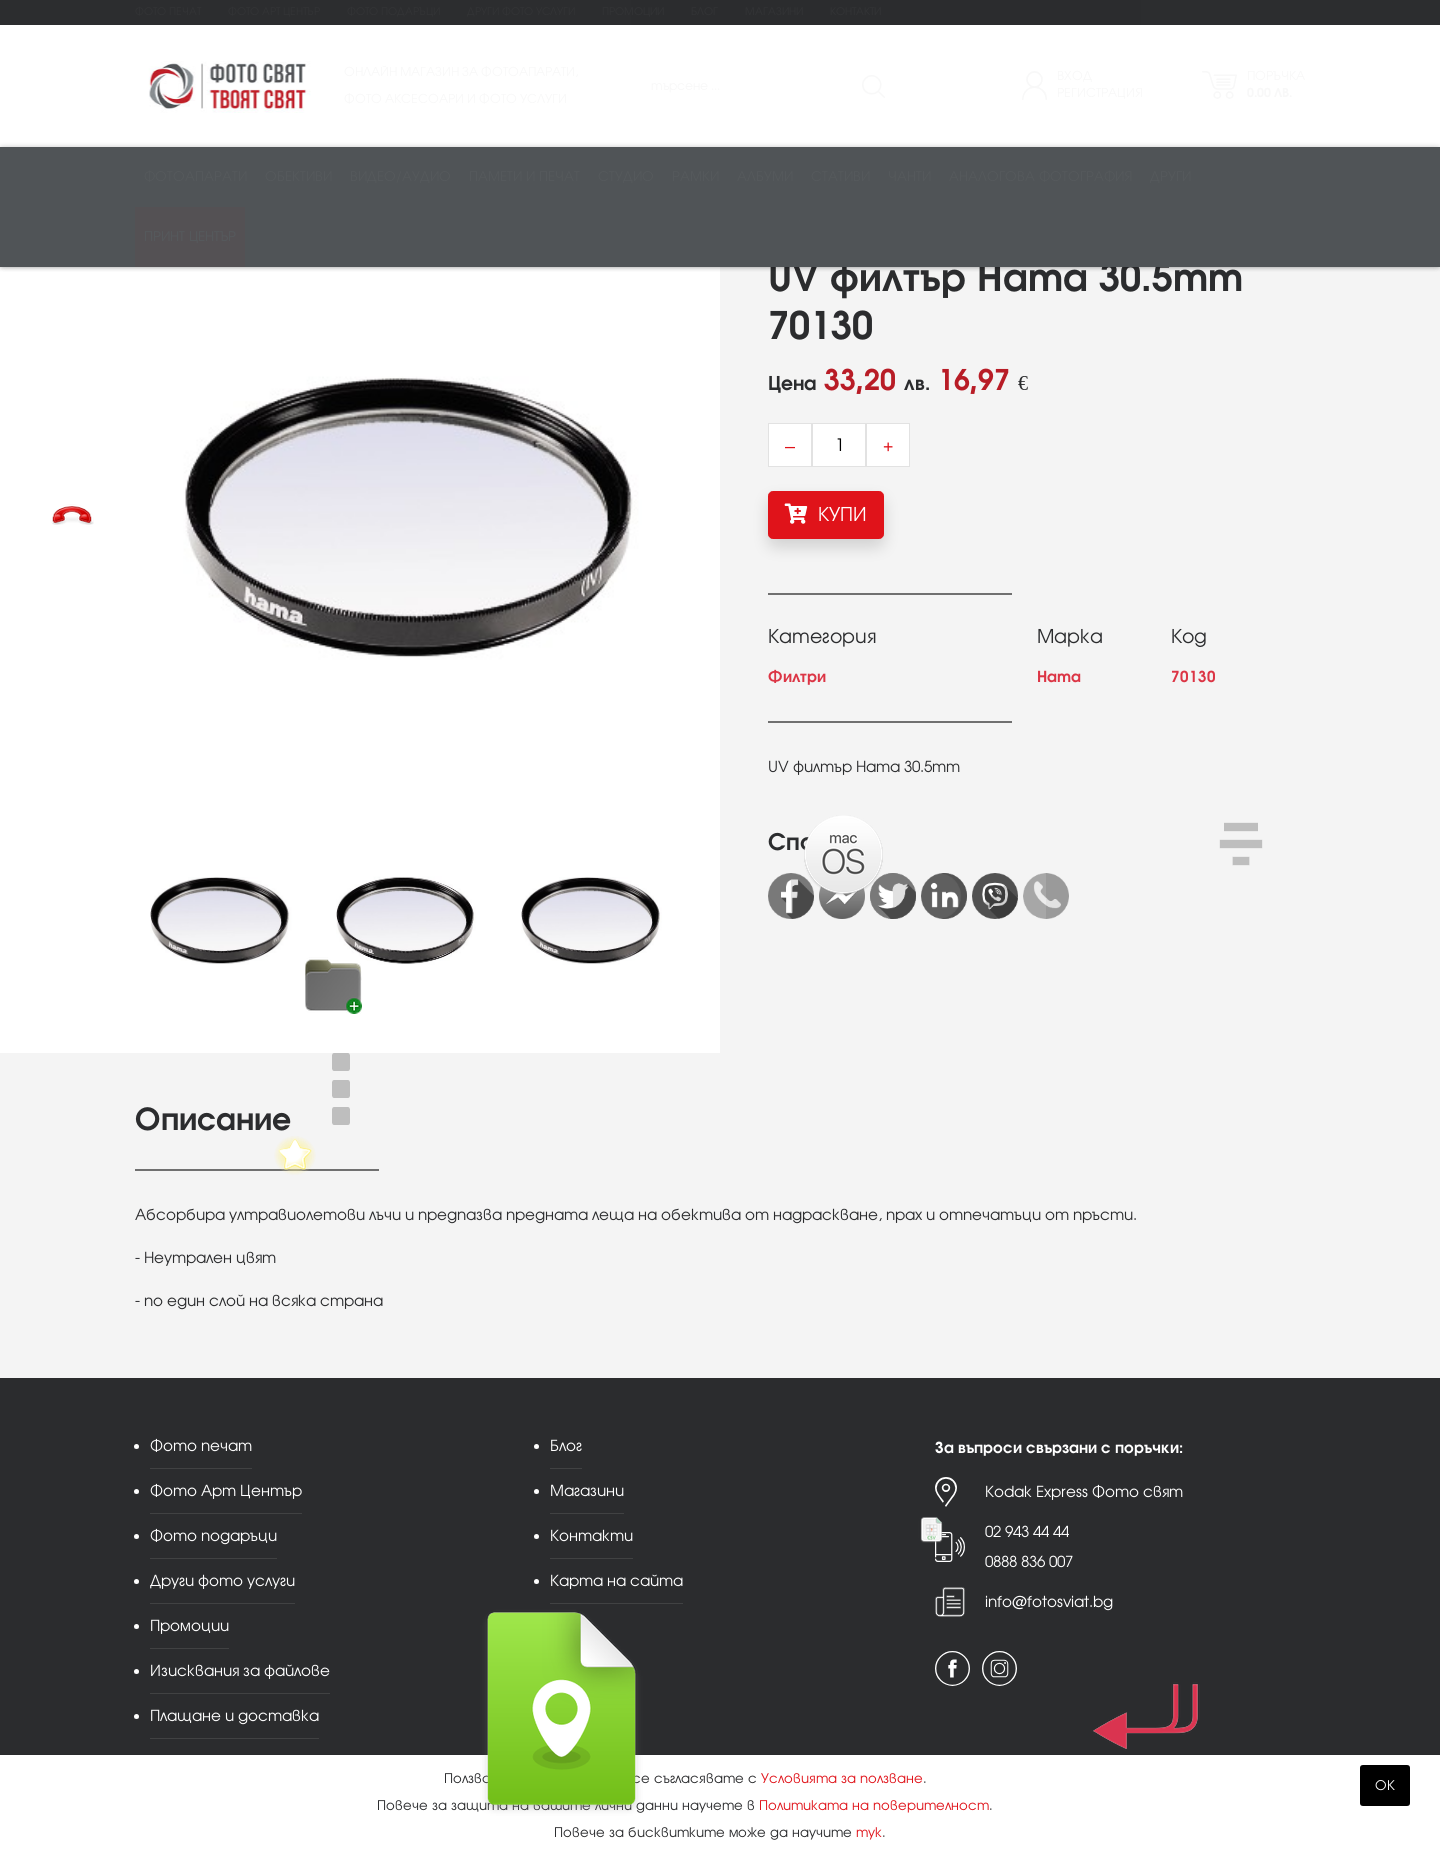  I want to click on indicates a new or recently added item, so click(294, 1156).